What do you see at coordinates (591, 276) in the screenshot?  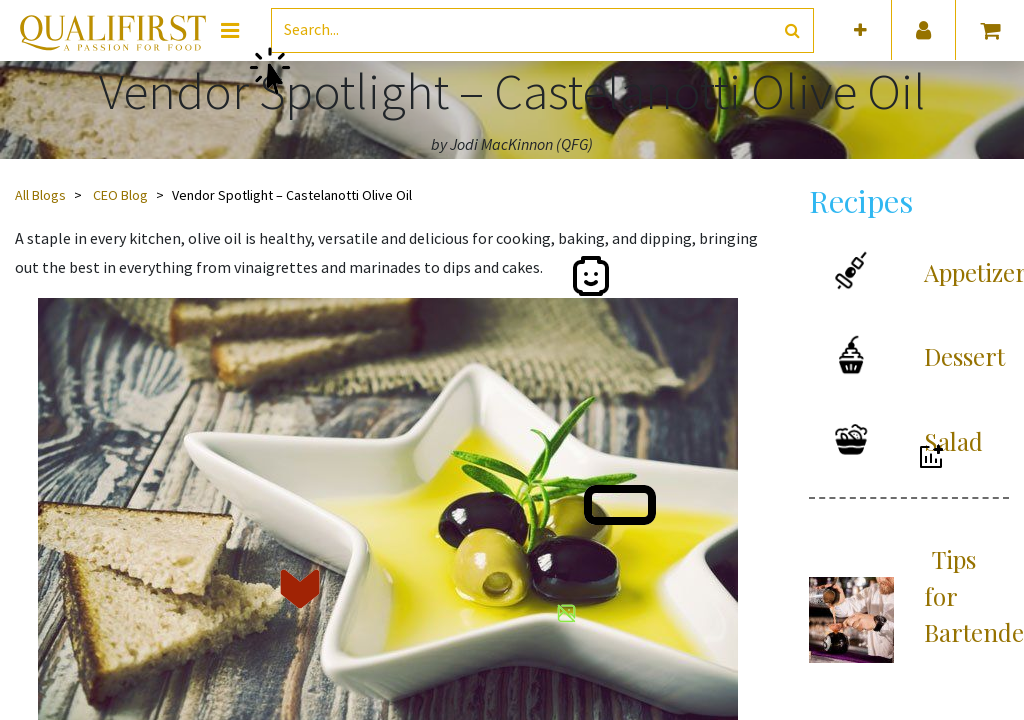 I see `access building blocks or modular components` at bounding box center [591, 276].